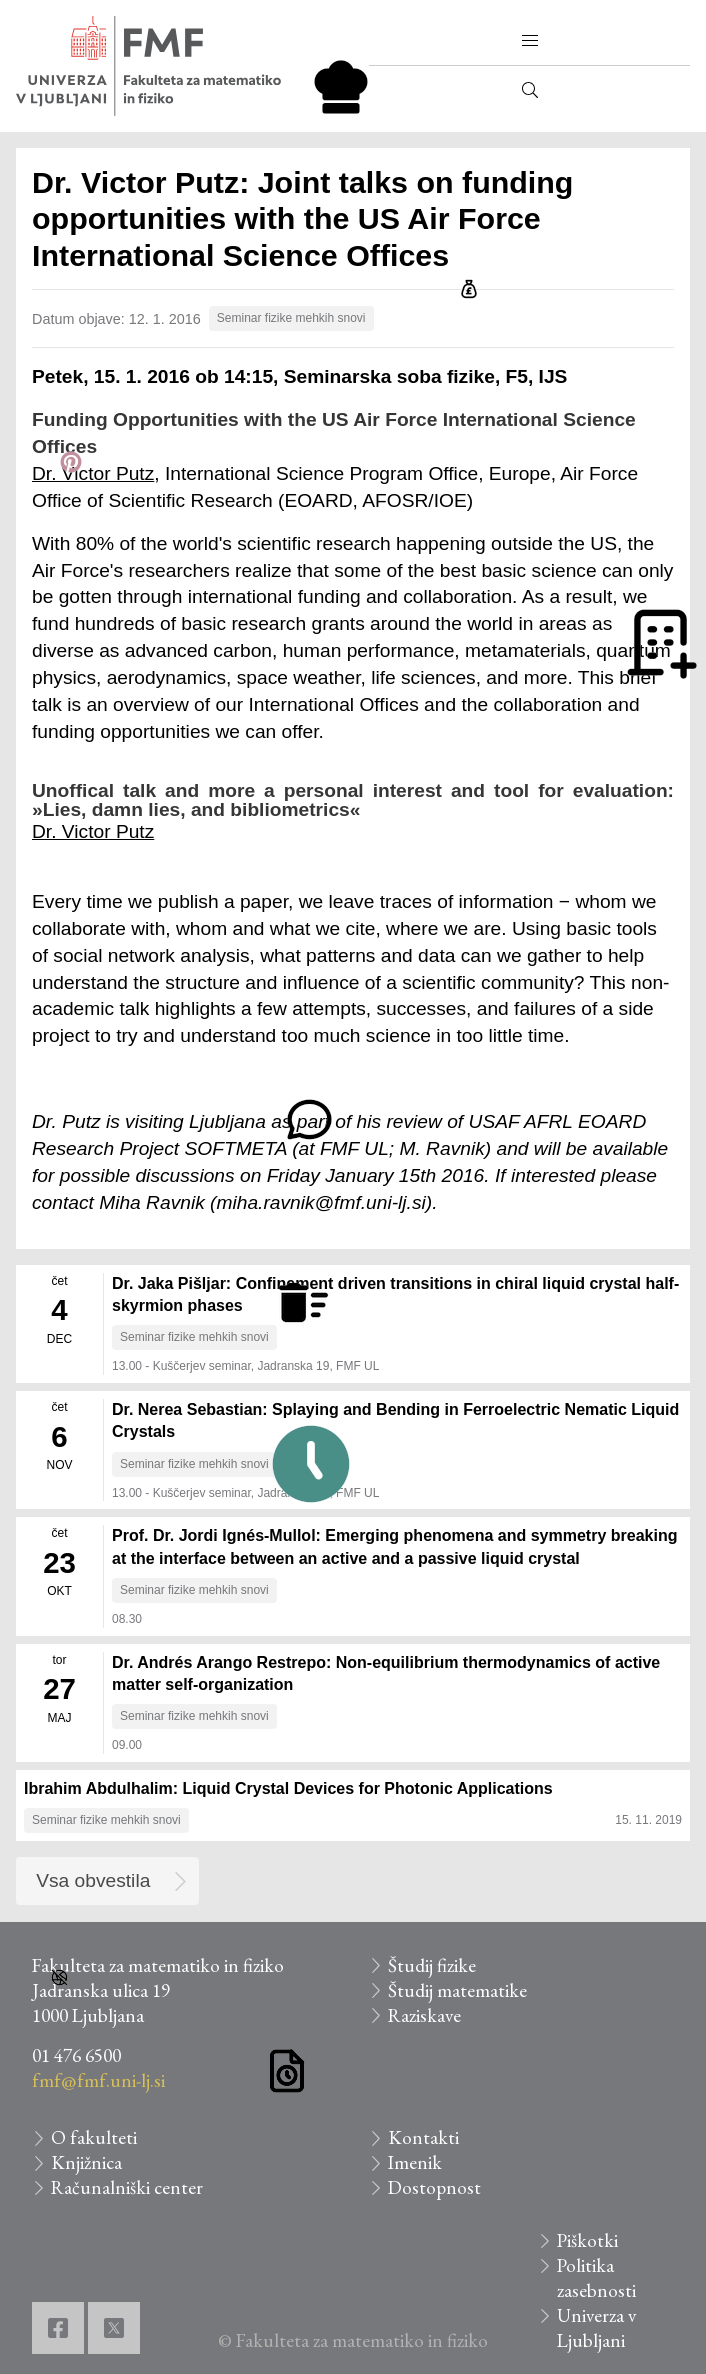 The height and width of the screenshot is (2374, 706). What do you see at coordinates (660, 642) in the screenshot?
I see `add a new building or property` at bounding box center [660, 642].